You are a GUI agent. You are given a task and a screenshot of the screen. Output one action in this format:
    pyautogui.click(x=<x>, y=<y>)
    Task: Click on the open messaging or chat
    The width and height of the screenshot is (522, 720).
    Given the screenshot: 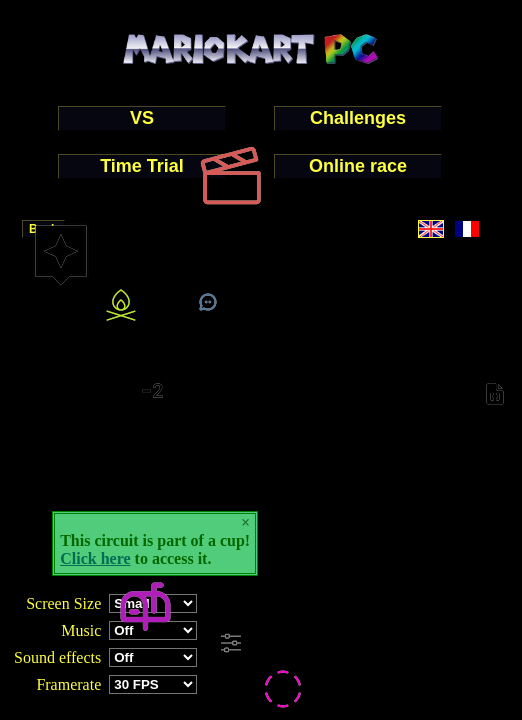 What is the action you would take?
    pyautogui.click(x=208, y=302)
    